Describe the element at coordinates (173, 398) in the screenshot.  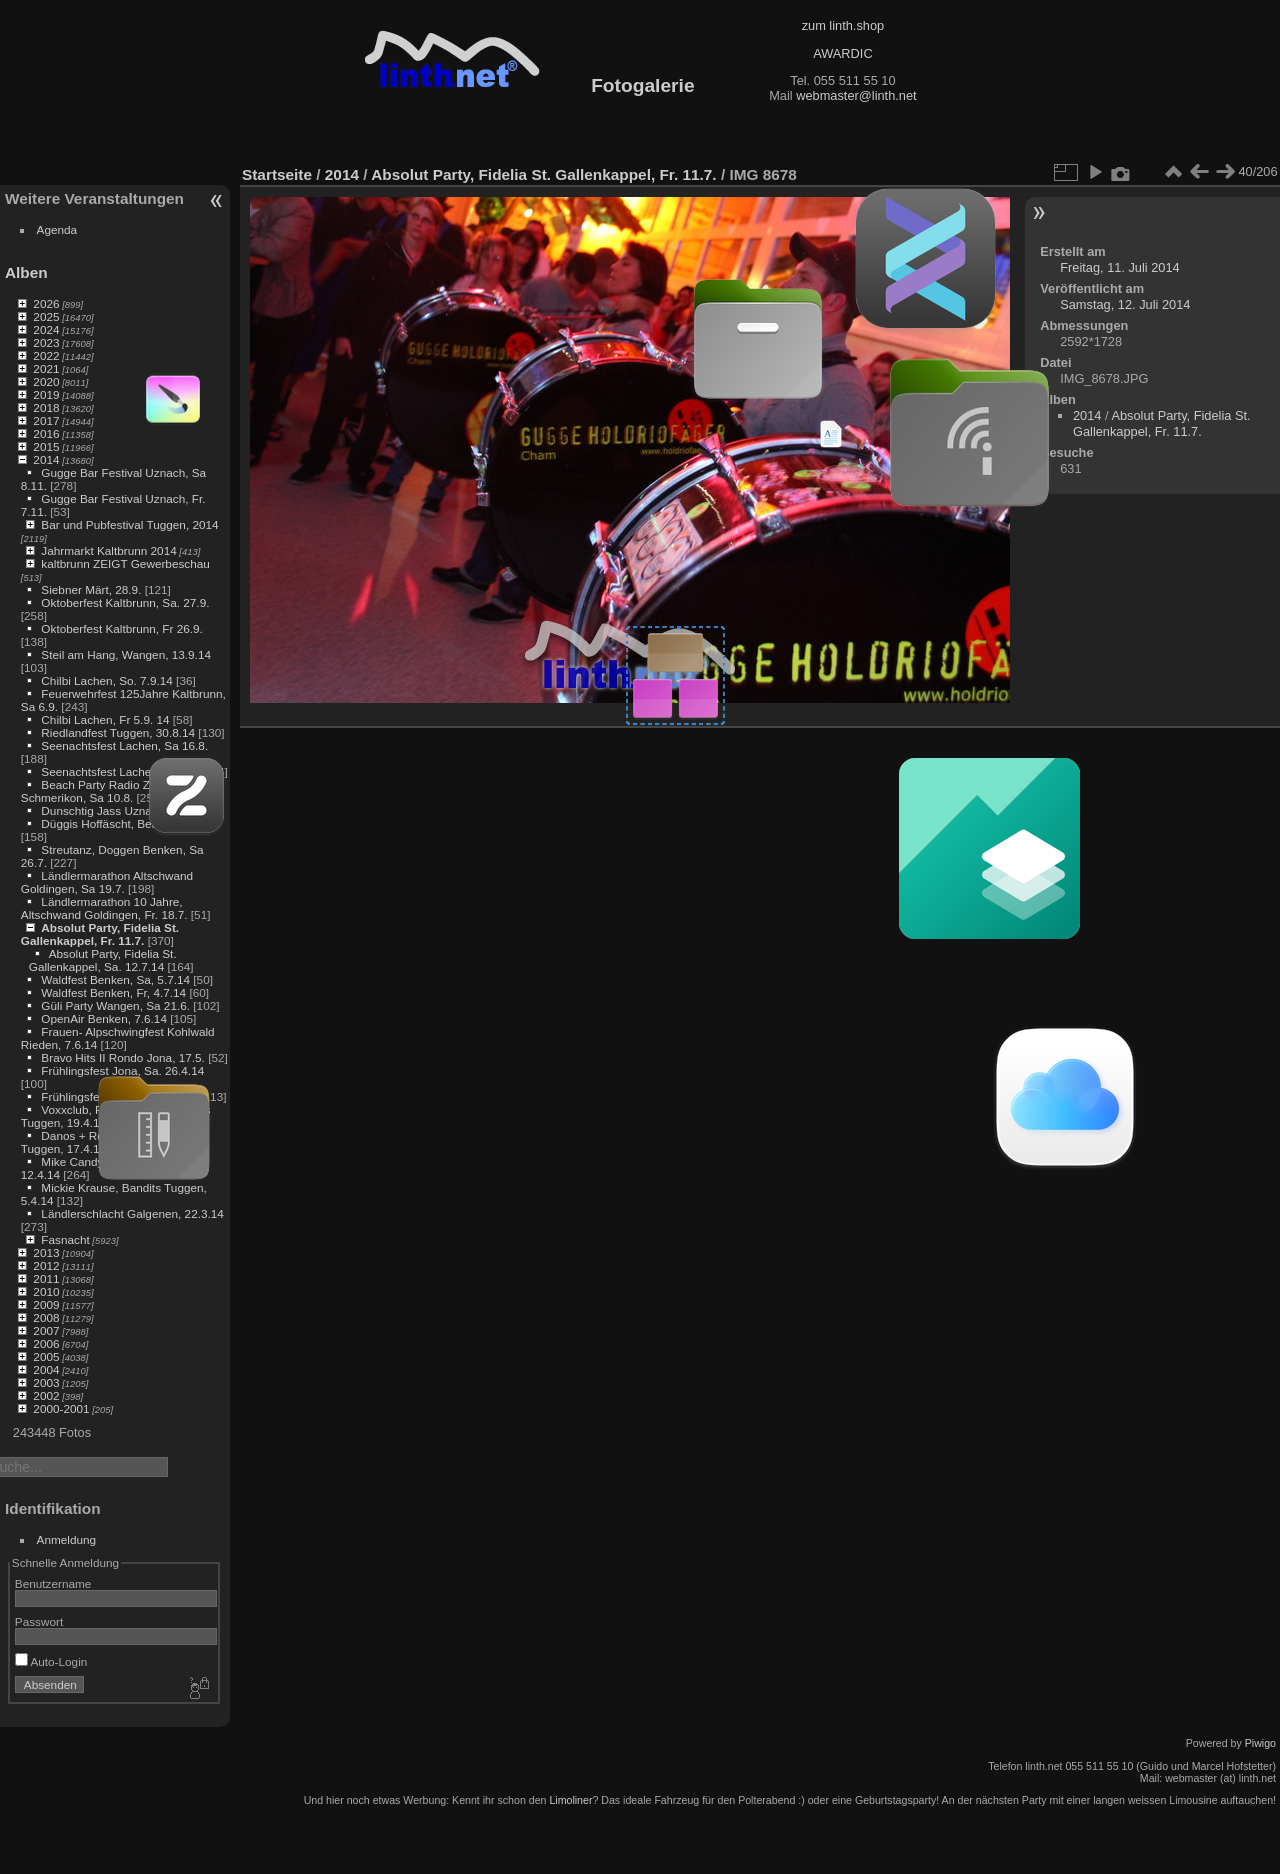
I see `open a Krita project file` at that location.